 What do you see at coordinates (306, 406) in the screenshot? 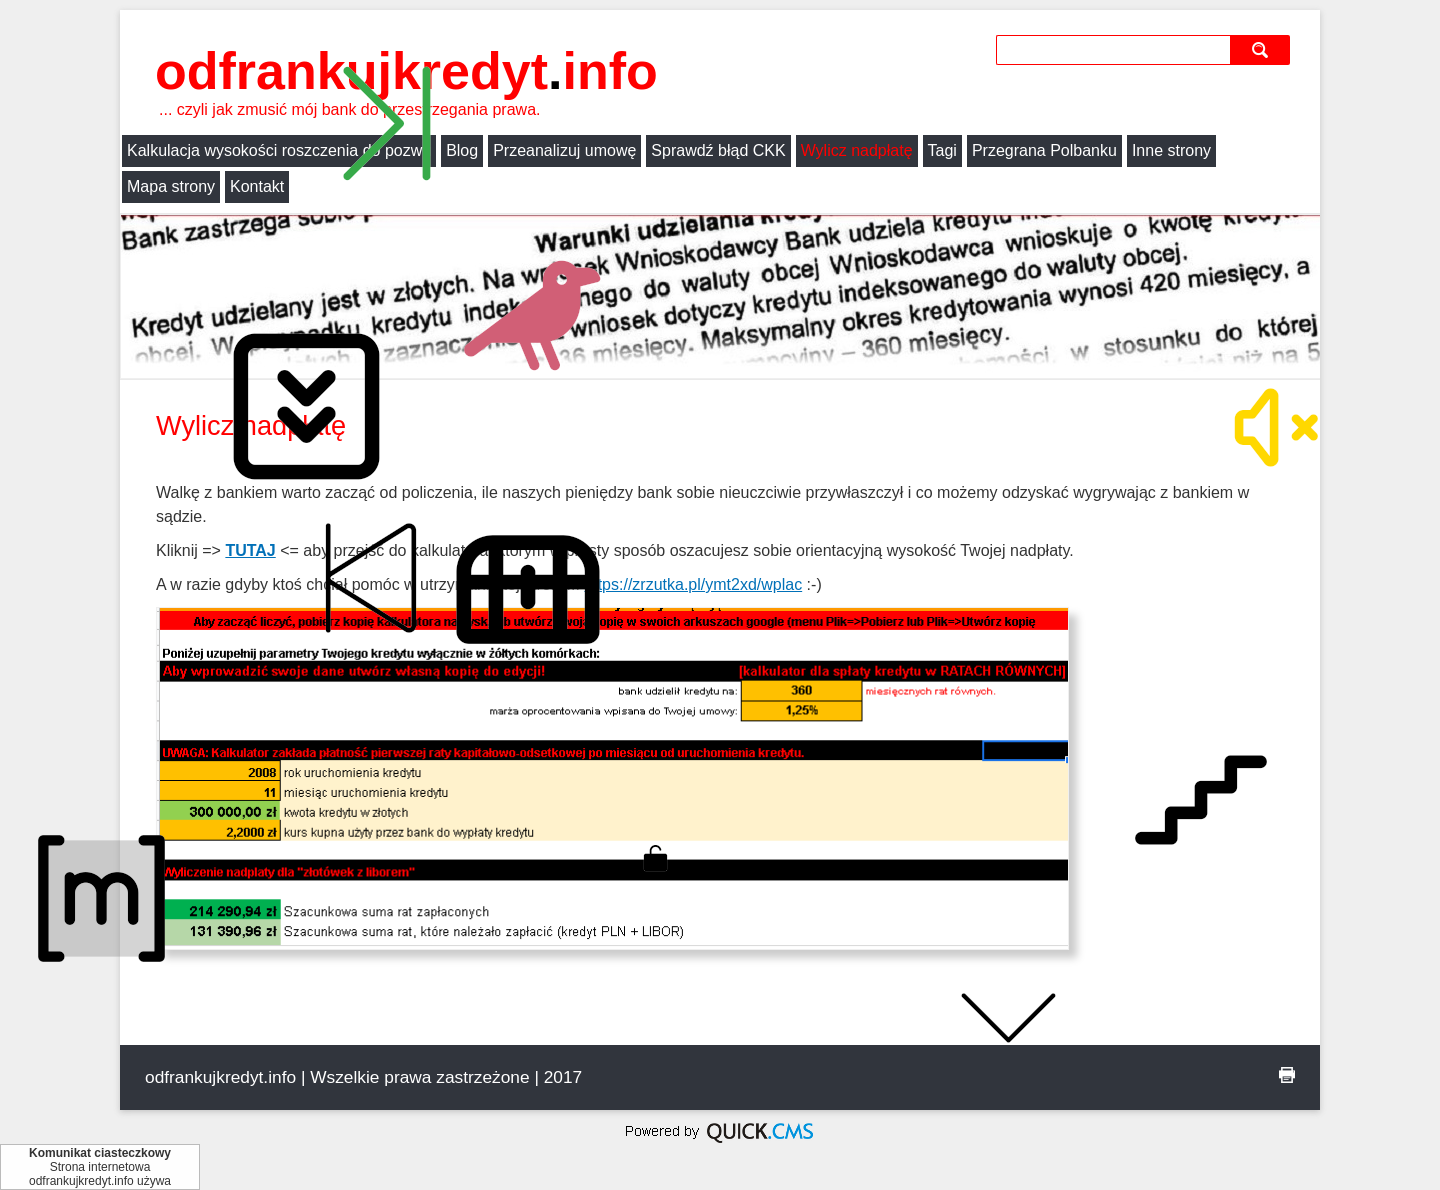
I see `collapse or minimize content section` at bounding box center [306, 406].